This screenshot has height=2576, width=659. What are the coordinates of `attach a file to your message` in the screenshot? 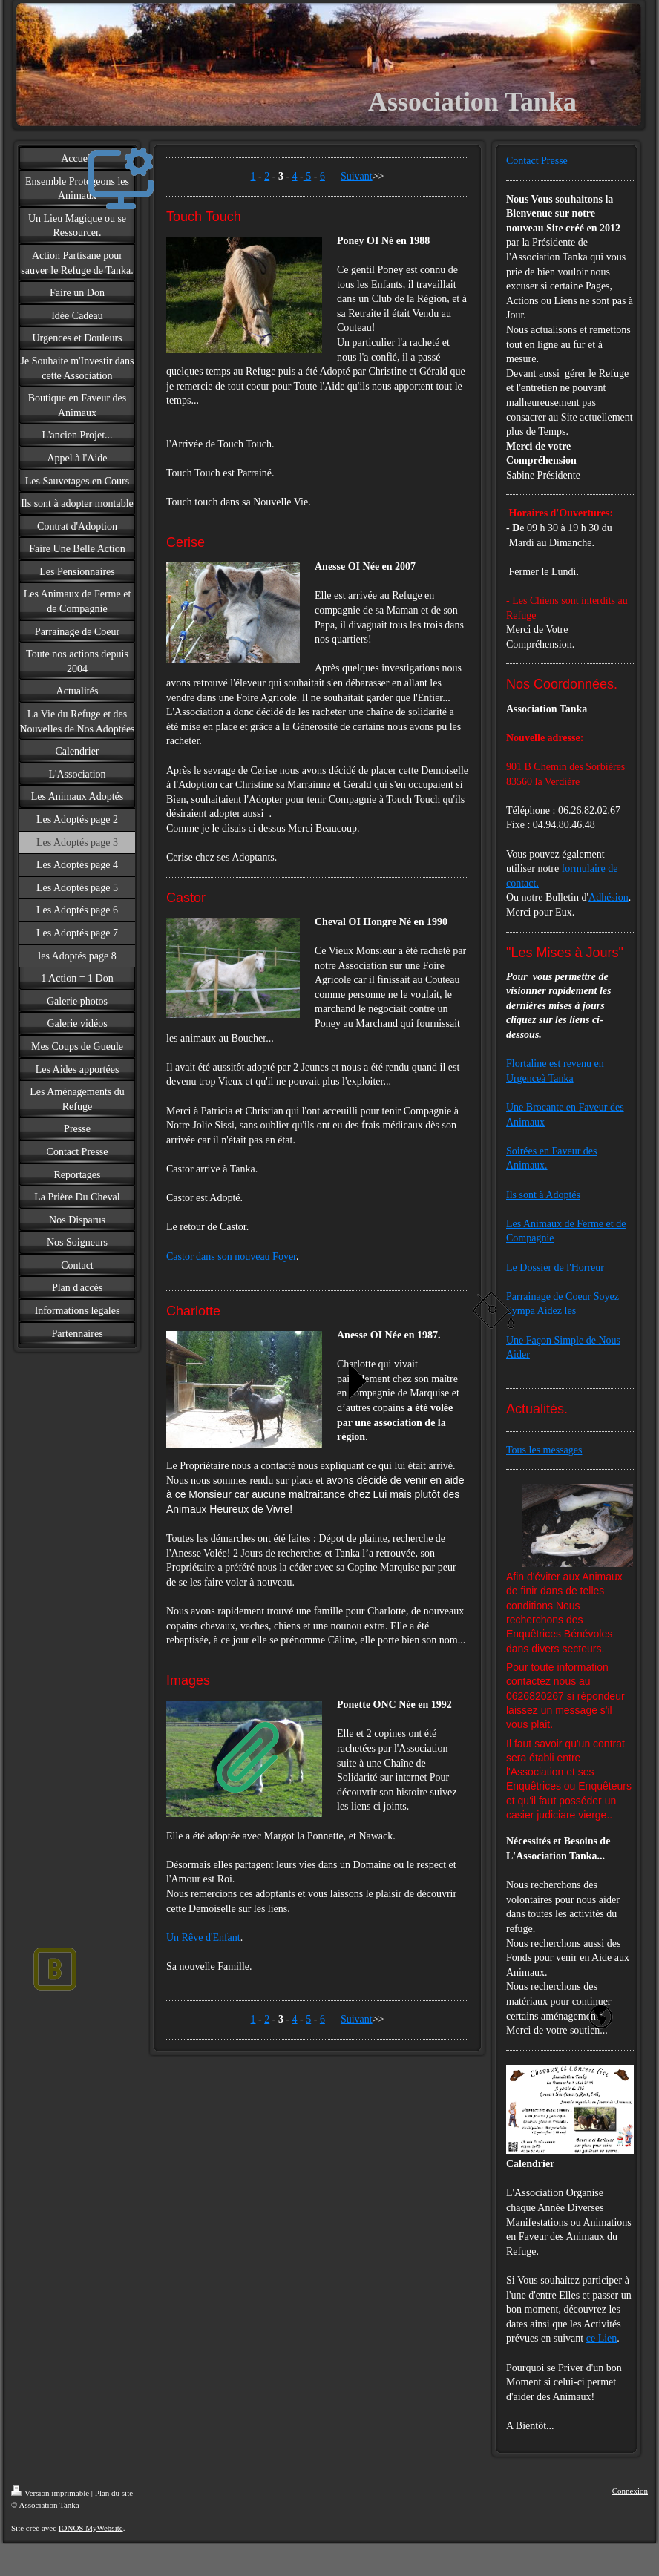 It's located at (249, 1757).